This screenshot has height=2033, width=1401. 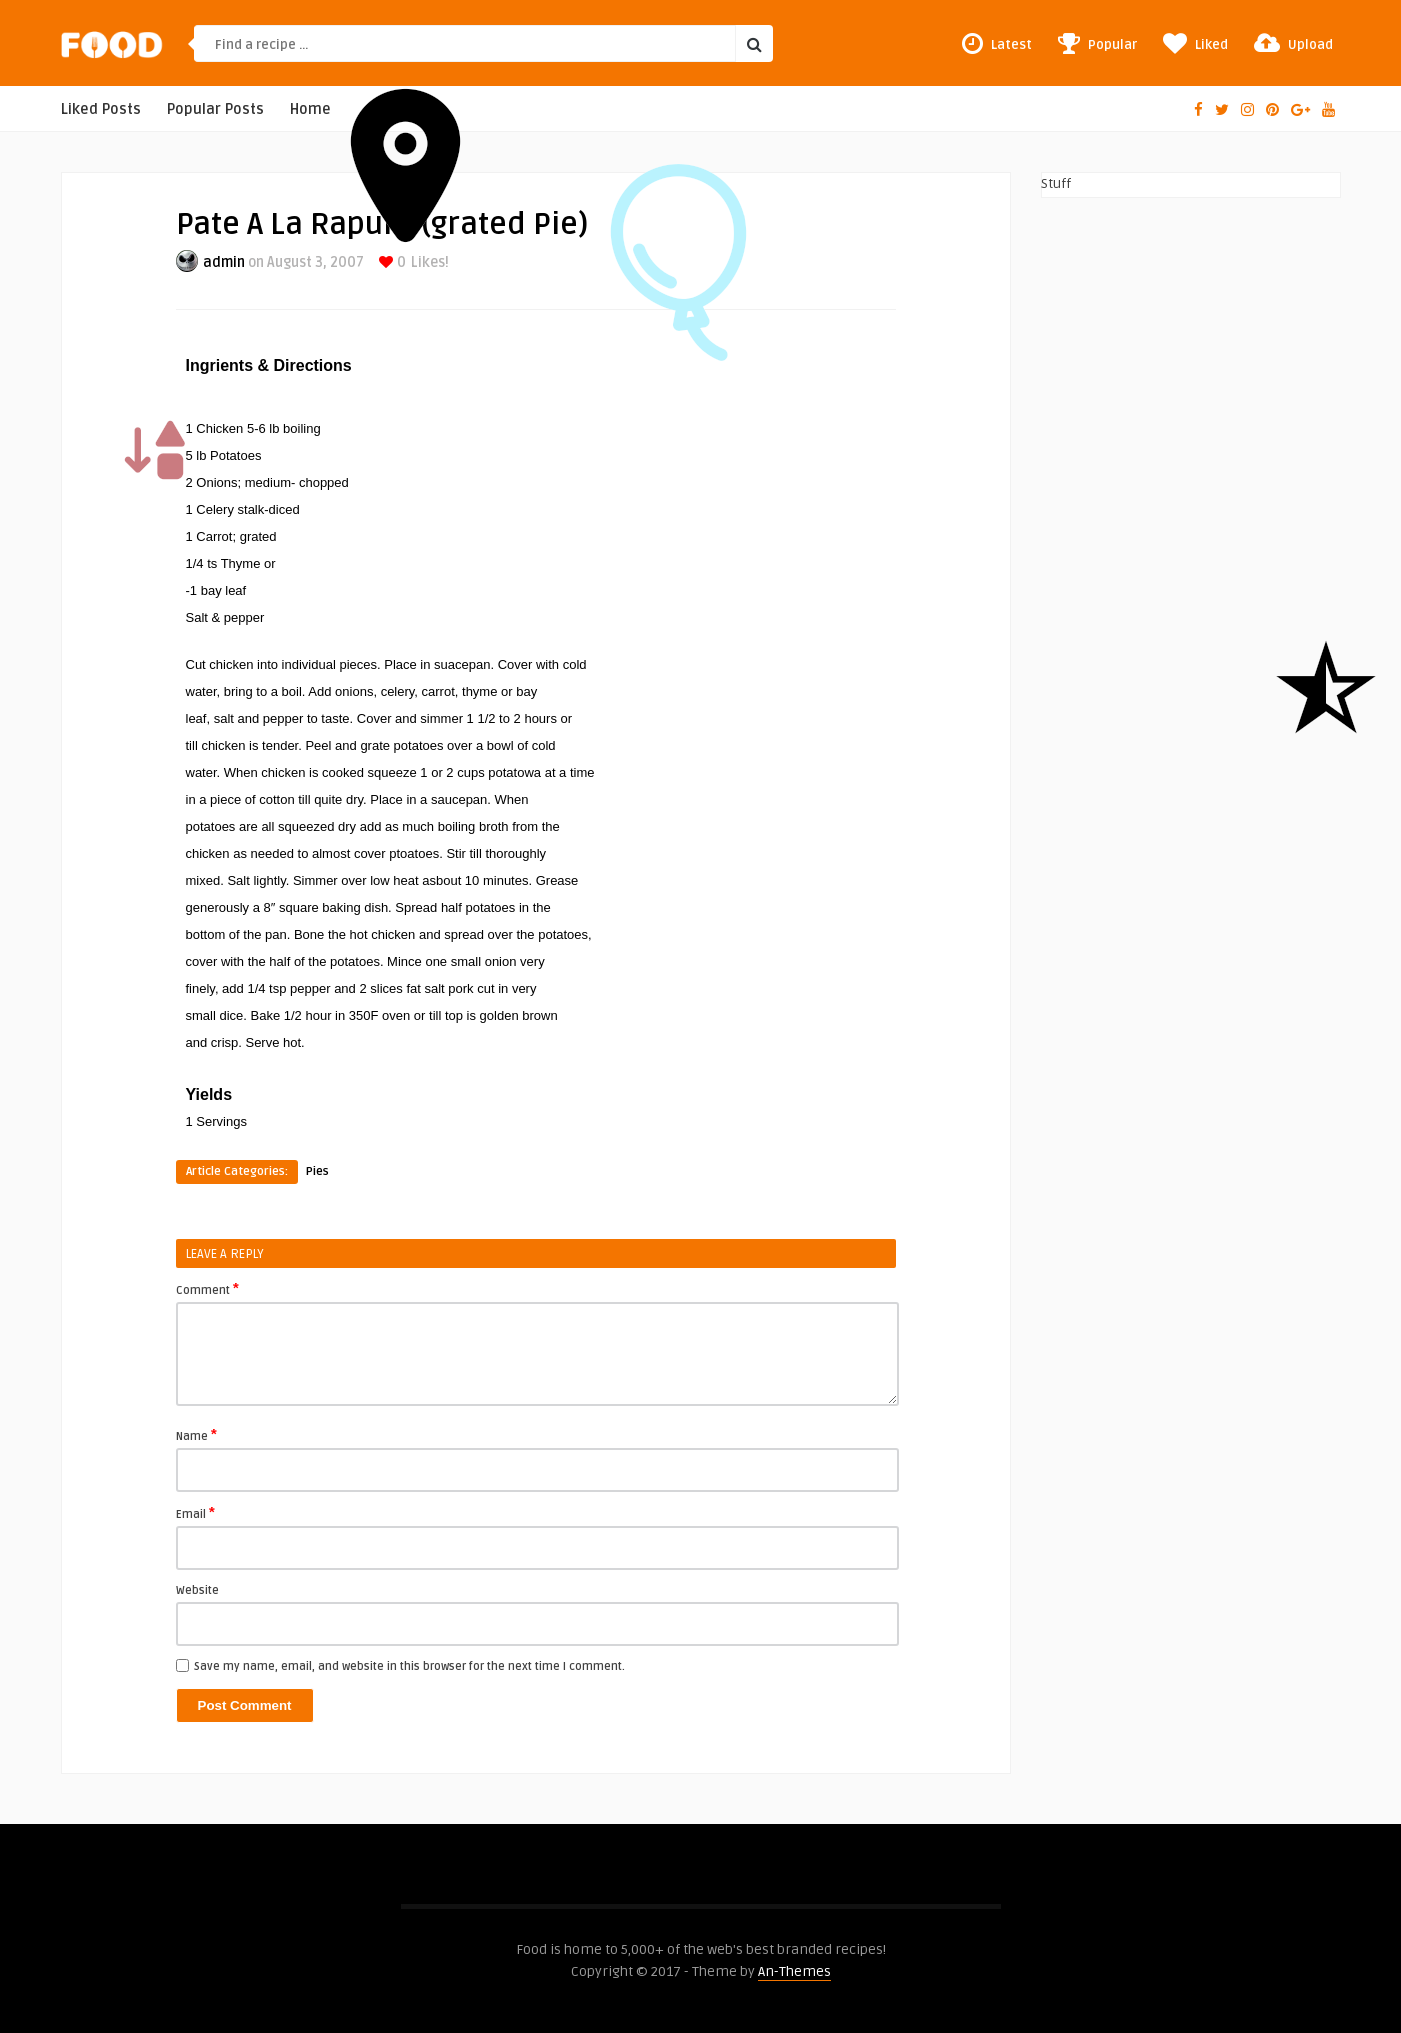 I want to click on indicates a celebration or special event, so click(x=678, y=262).